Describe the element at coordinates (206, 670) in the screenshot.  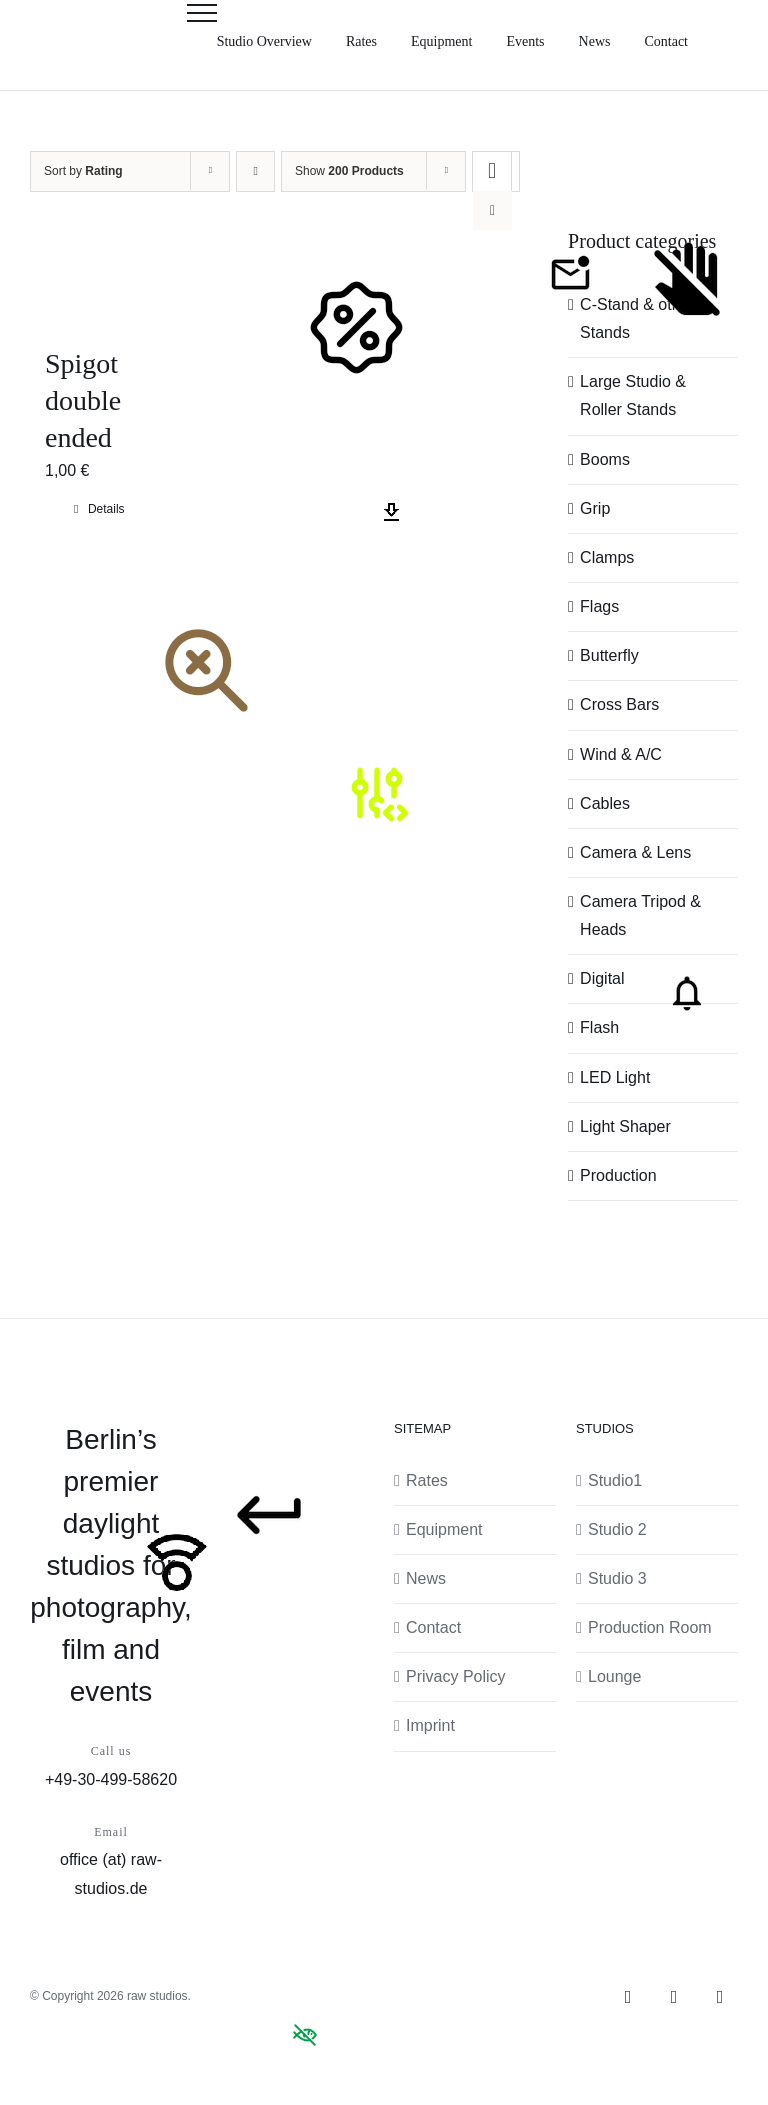
I see `cancel or exit search mode` at that location.